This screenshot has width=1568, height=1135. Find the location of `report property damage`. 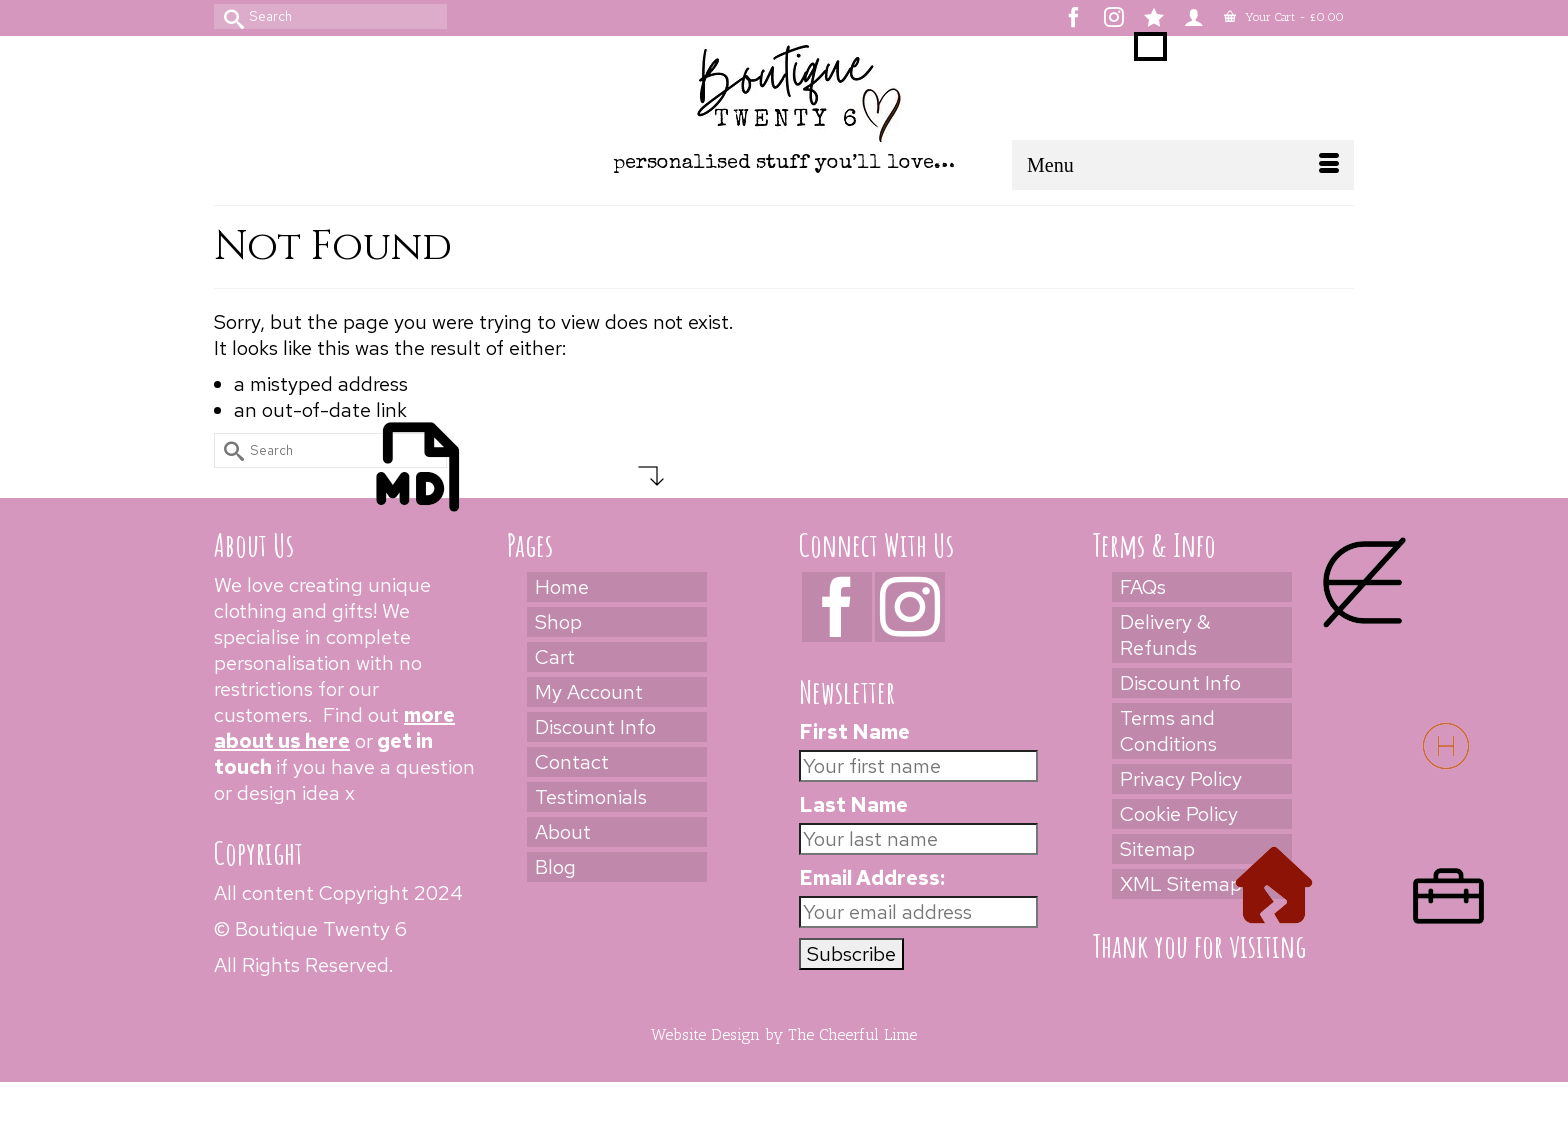

report property damage is located at coordinates (1274, 885).